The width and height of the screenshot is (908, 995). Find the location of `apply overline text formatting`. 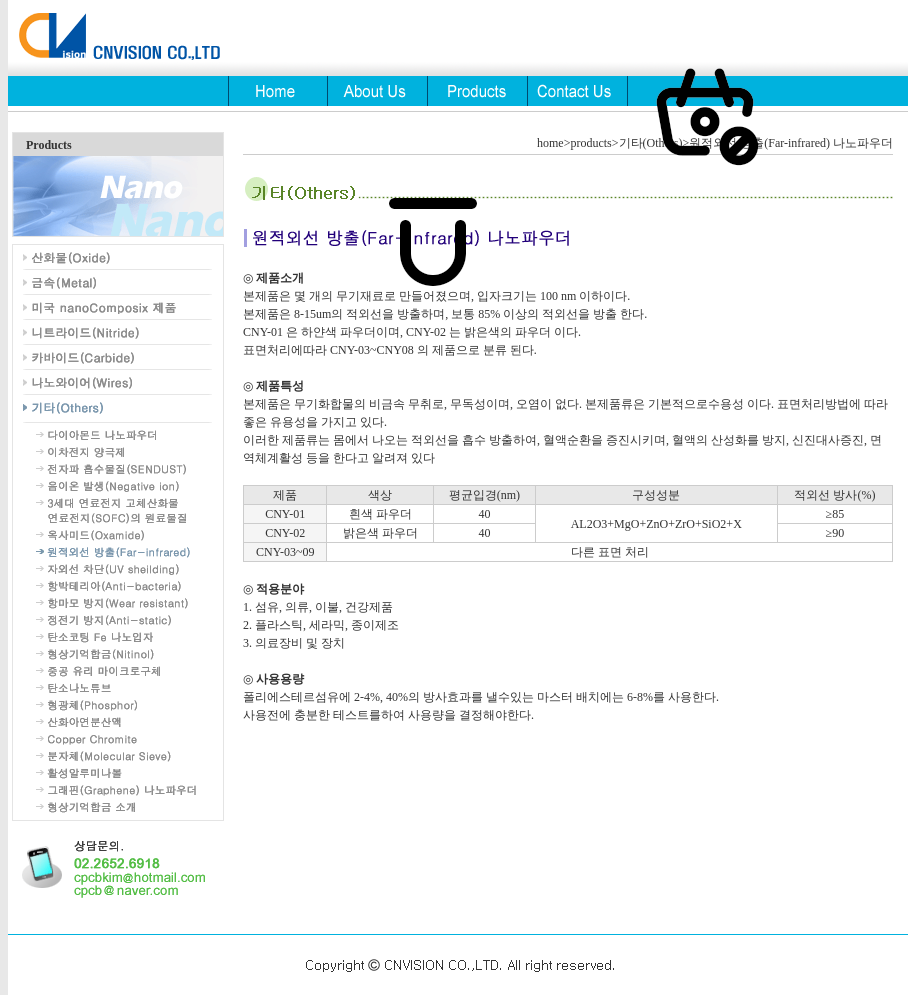

apply overline text formatting is located at coordinates (433, 242).